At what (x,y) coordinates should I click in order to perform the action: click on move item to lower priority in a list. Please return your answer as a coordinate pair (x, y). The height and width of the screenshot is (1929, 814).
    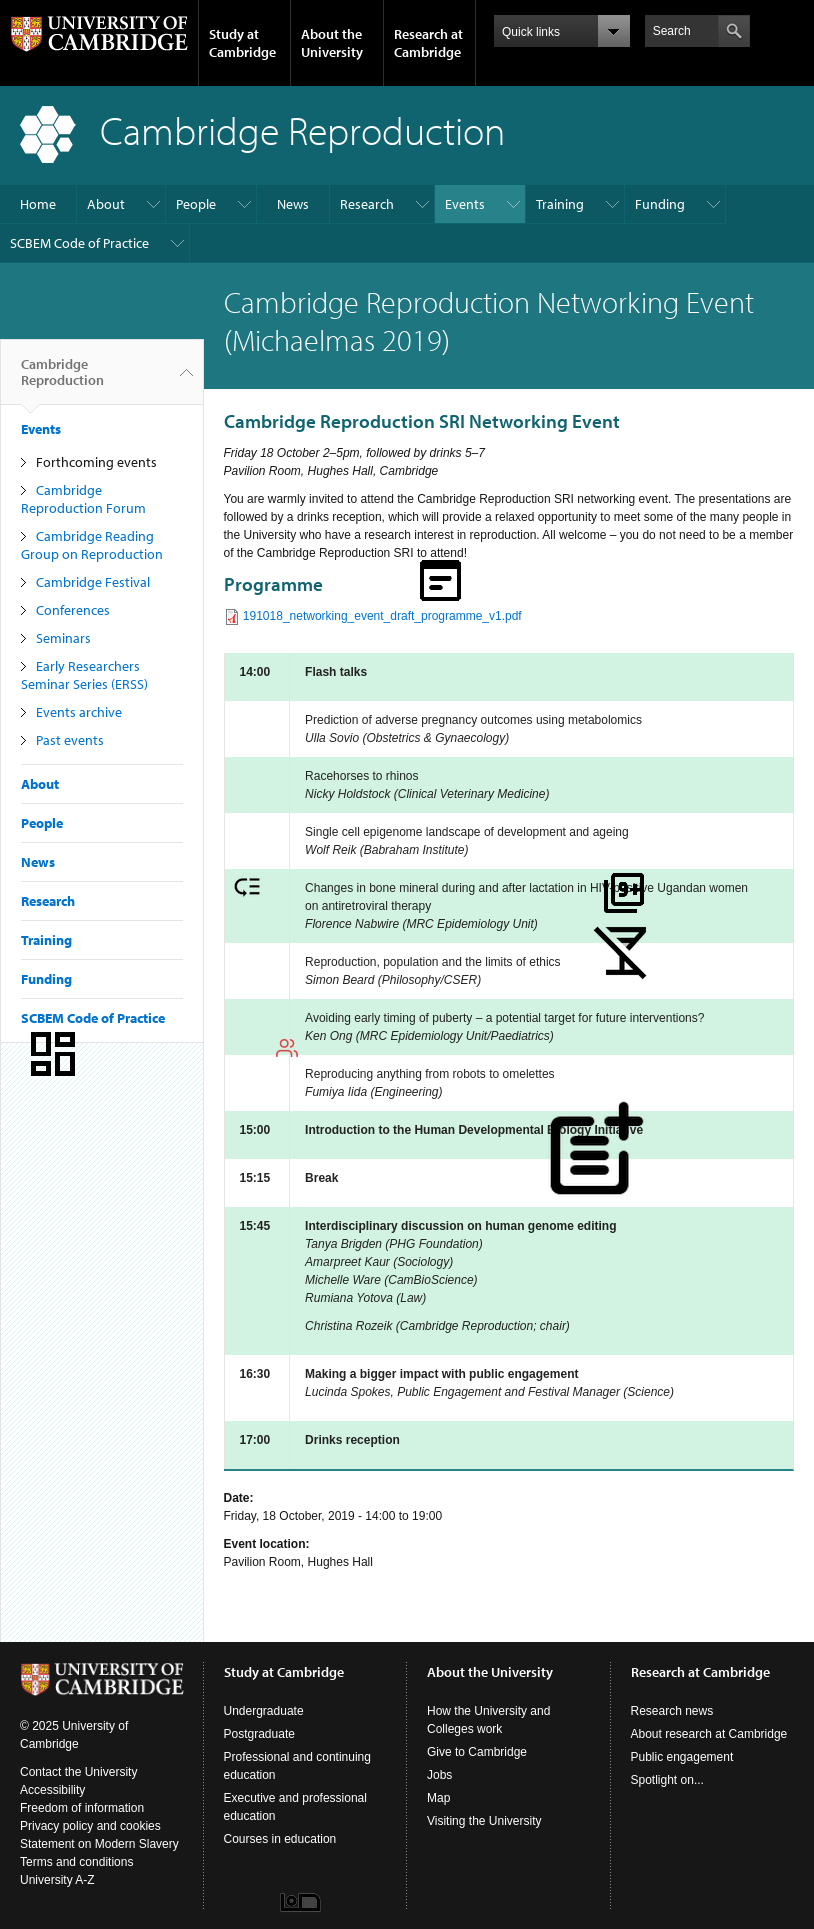
    Looking at the image, I should click on (247, 887).